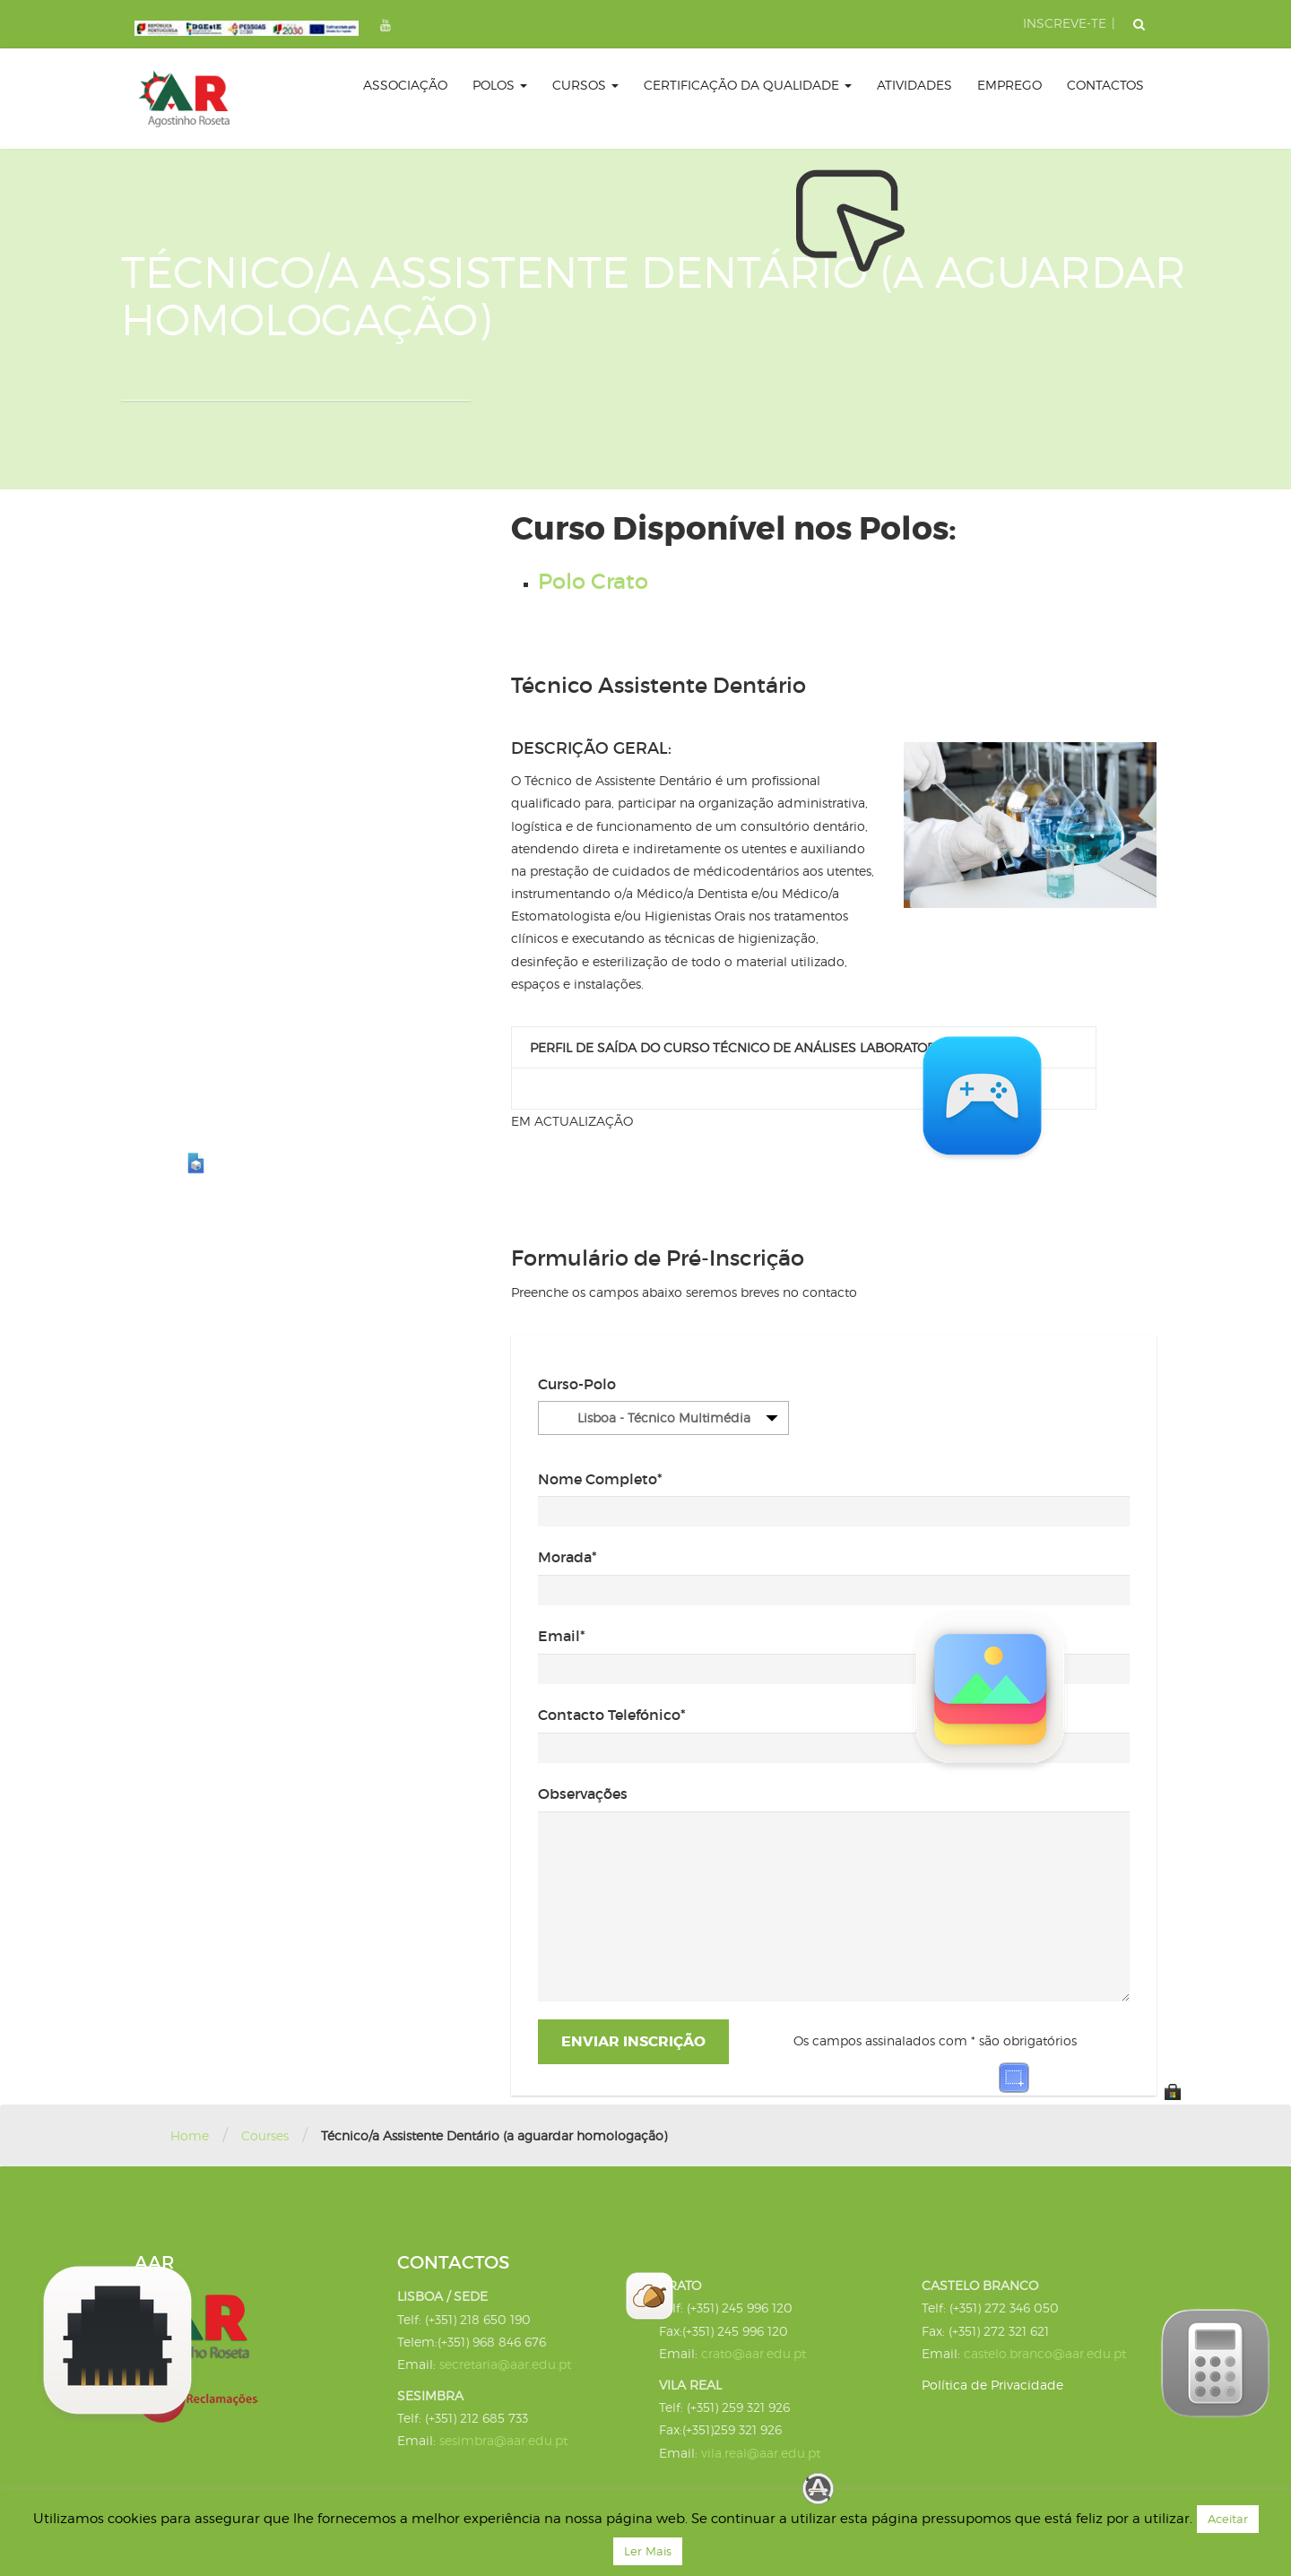 The height and width of the screenshot is (2576, 1291). What do you see at coordinates (850, 217) in the screenshot?
I see `access pointer and cursor accessibility settings` at bounding box center [850, 217].